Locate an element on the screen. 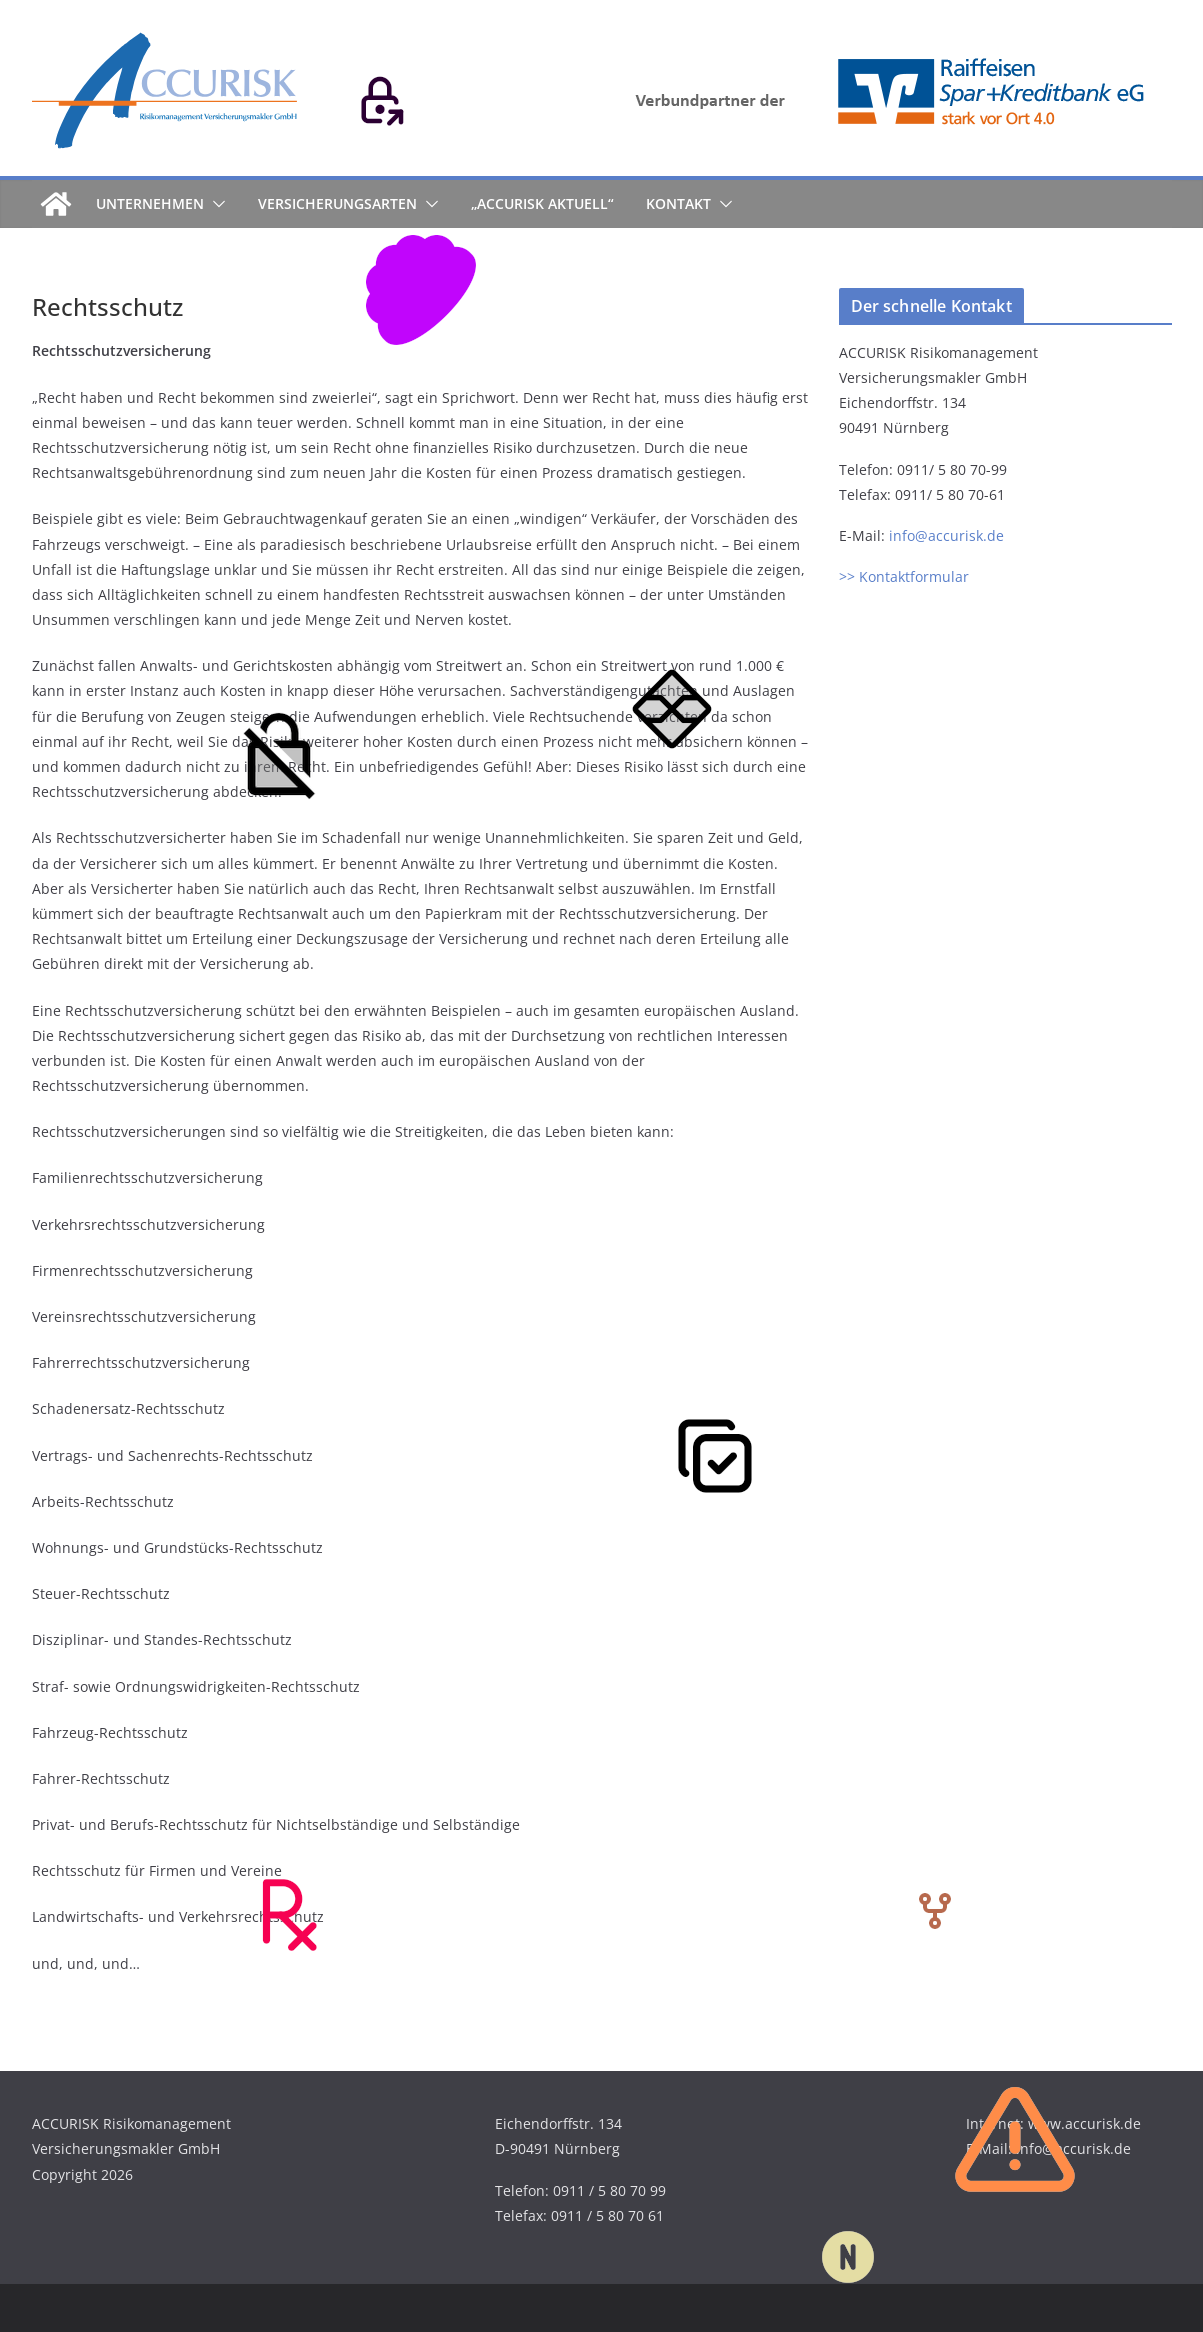 The height and width of the screenshot is (2332, 1203). indicates a north direction or compass point is located at coordinates (848, 2257).